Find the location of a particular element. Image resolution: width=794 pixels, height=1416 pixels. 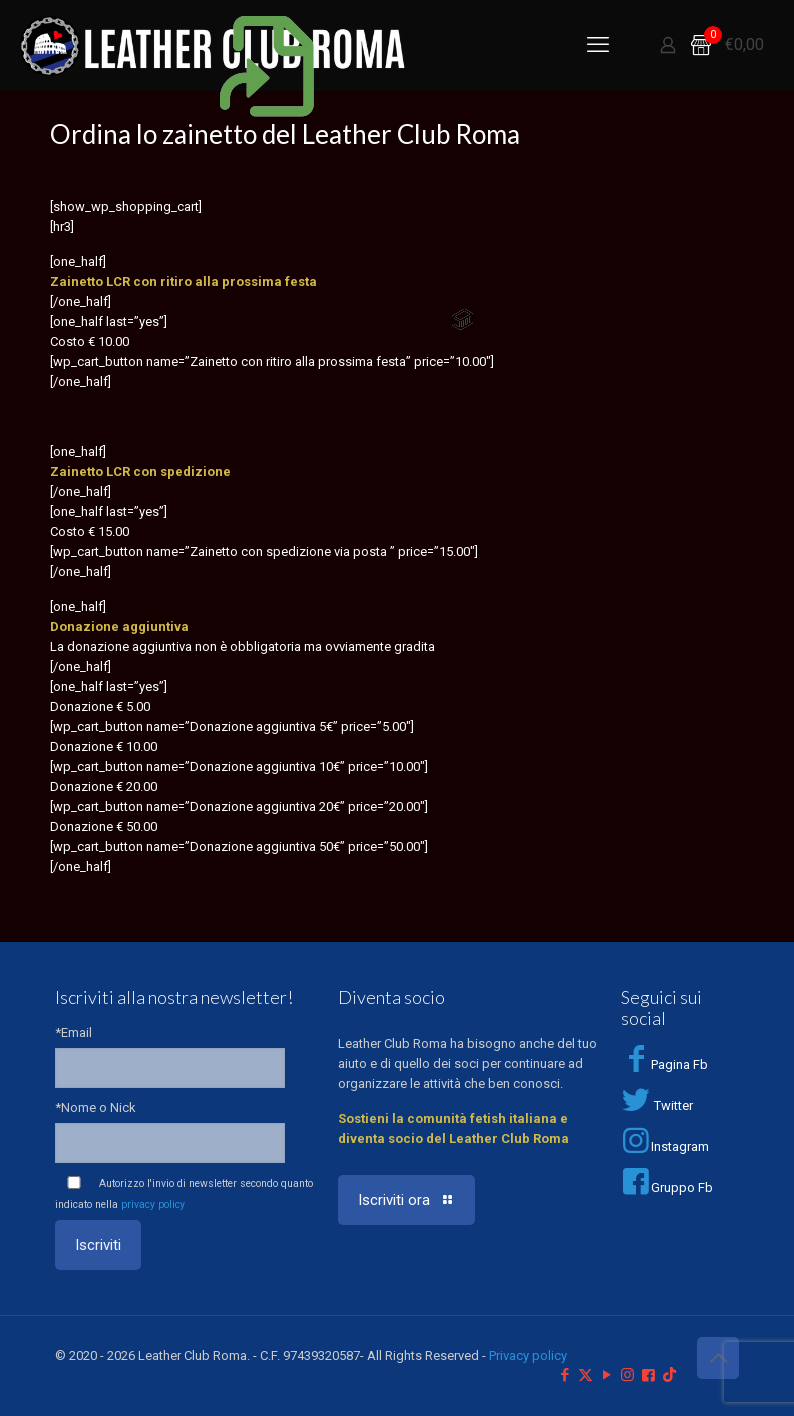

view container or package details is located at coordinates (462, 319).